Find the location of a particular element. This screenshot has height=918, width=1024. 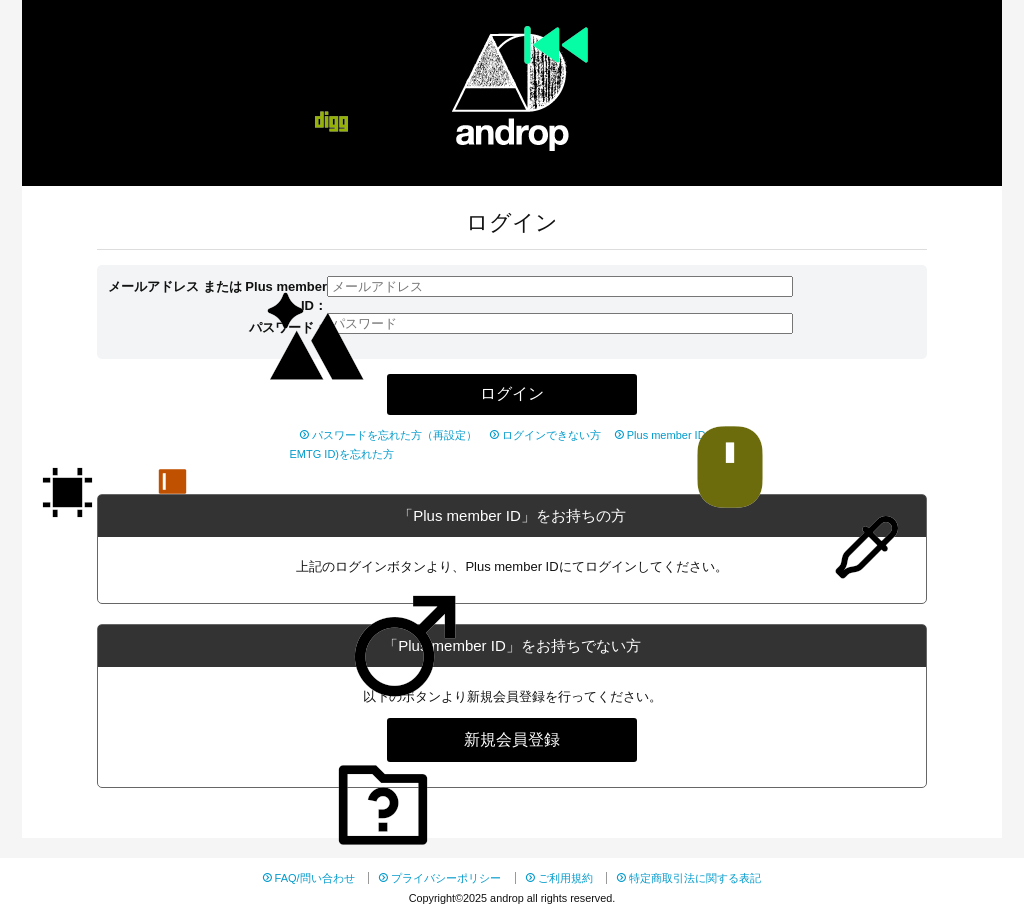

indicates male or masculine gender option is located at coordinates (402, 643).